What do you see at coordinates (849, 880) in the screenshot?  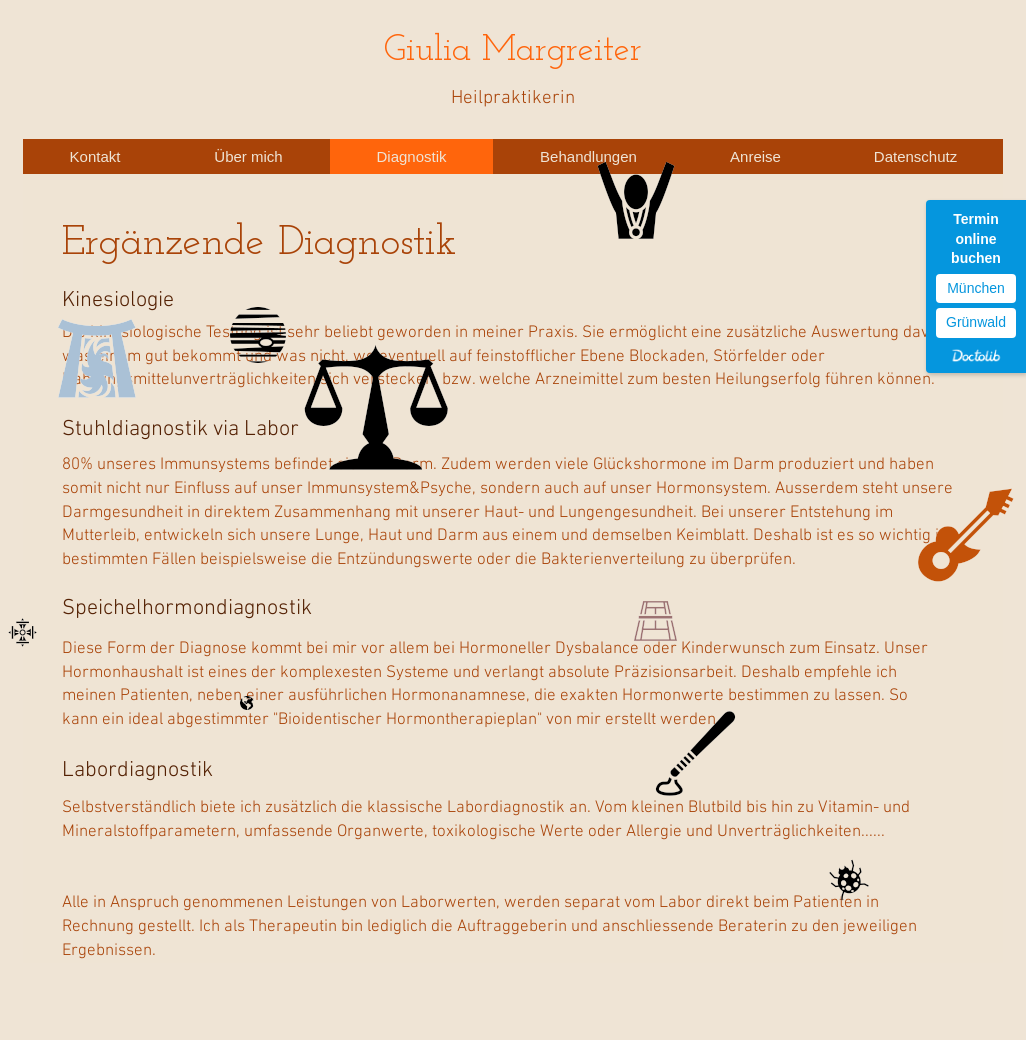 I see `report a bug or software issue` at bounding box center [849, 880].